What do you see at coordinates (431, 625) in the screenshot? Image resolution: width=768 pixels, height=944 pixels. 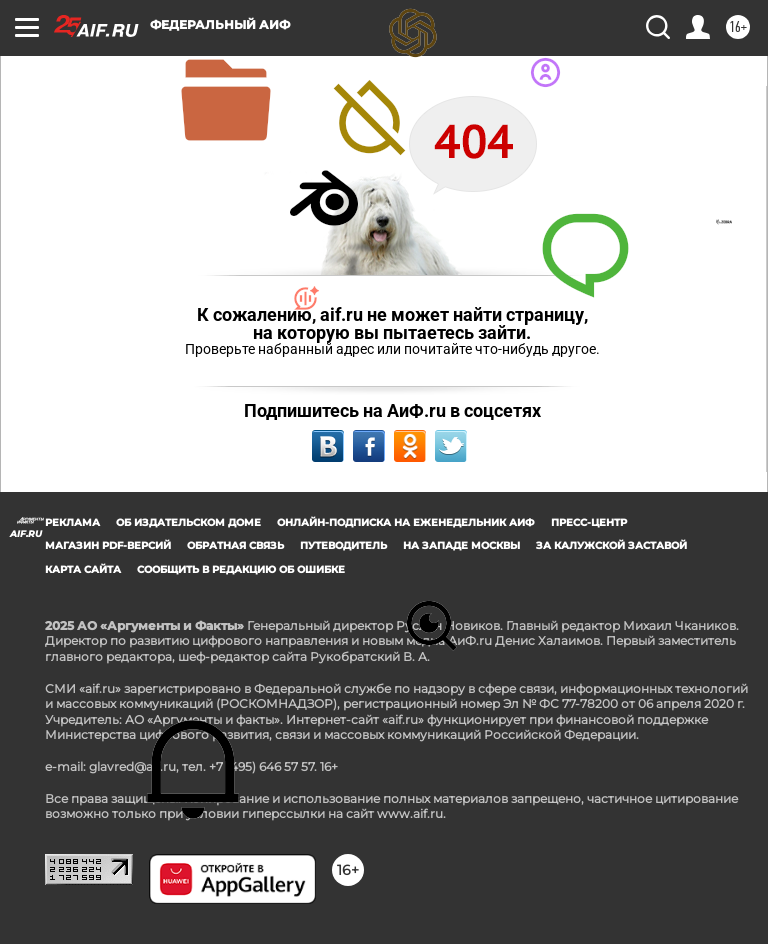 I see `search with visual recognition` at bounding box center [431, 625].